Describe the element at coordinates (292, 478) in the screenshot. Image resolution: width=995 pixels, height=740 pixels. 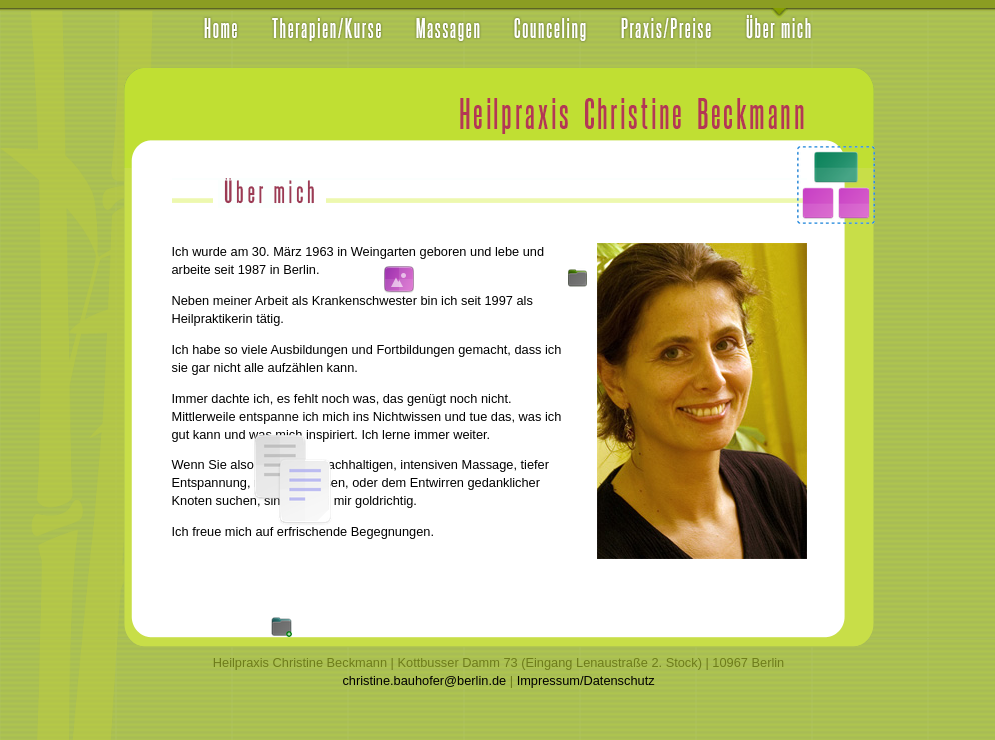
I see `copy selected item to clipboard` at that location.